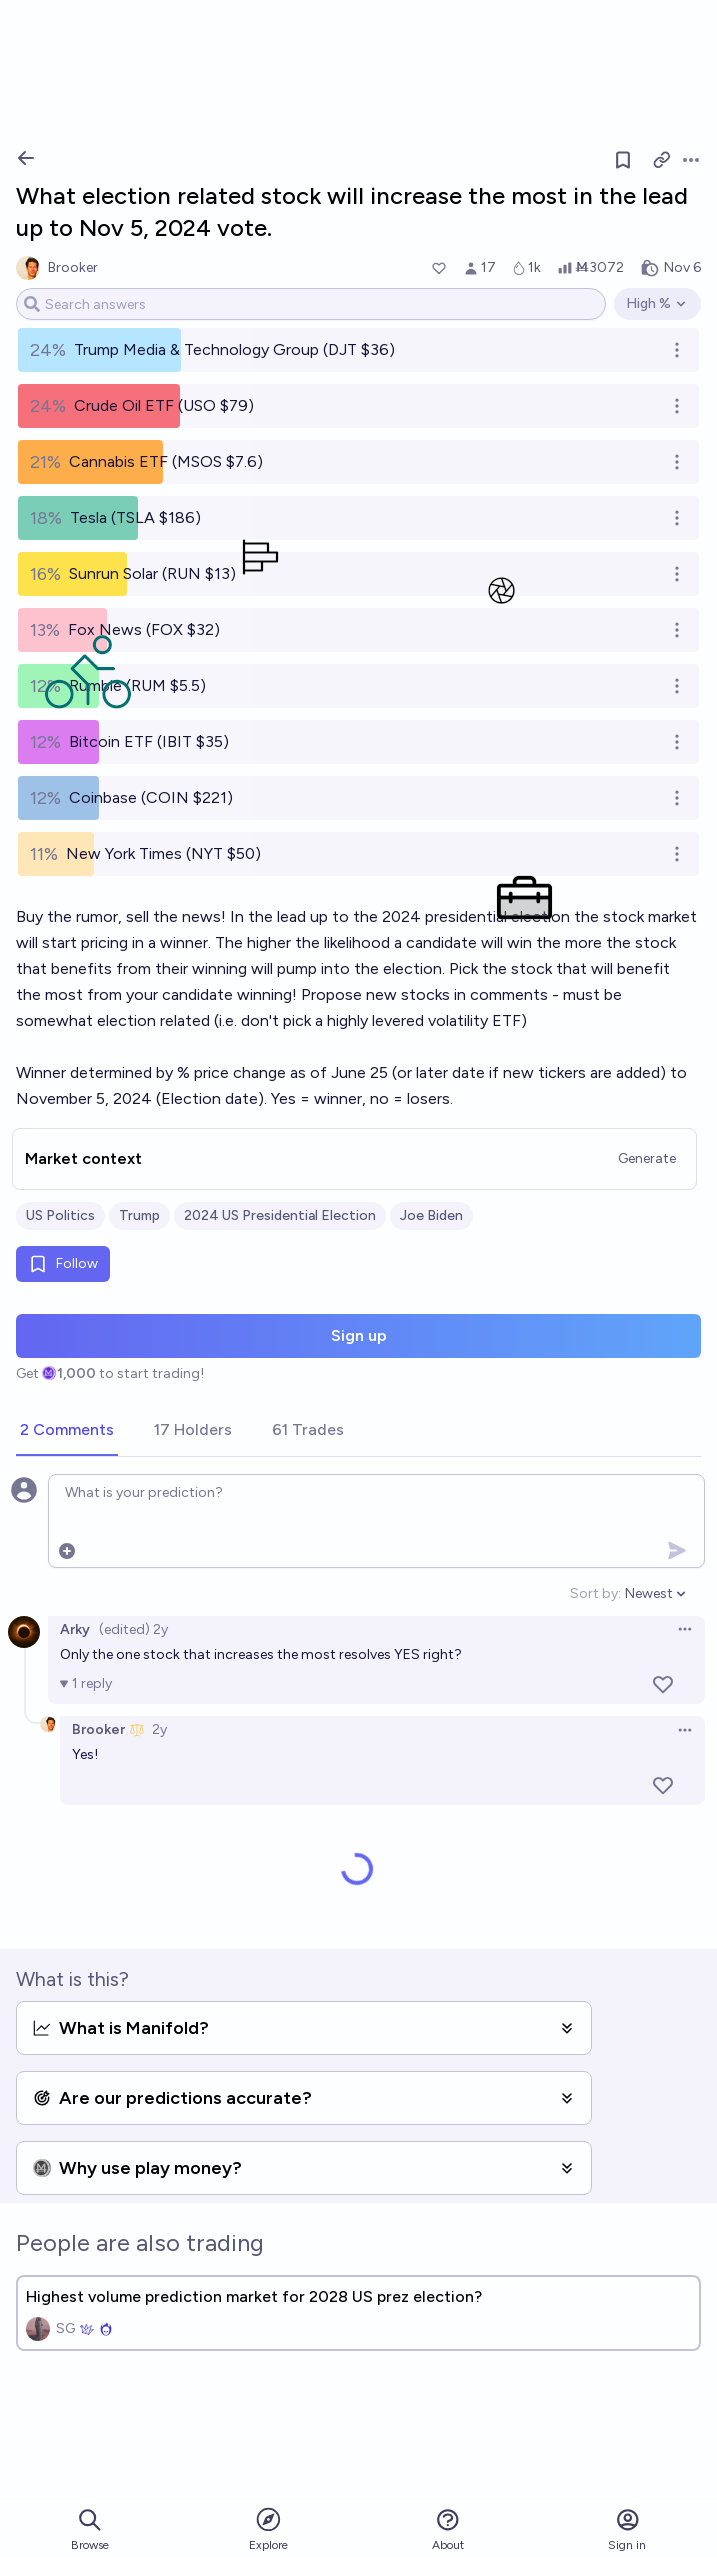 The image size is (717, 2557). I want to click on access cycling or bike-related features, so click(88, 675).